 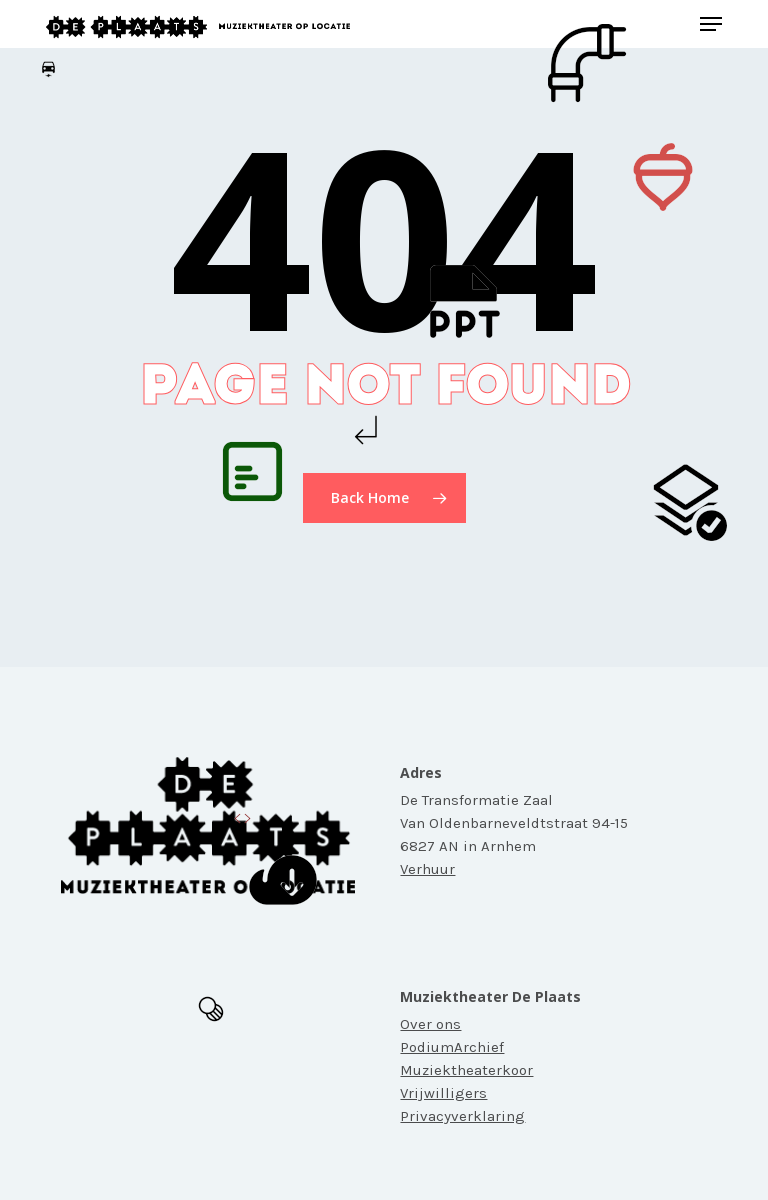 I want to click on represents plumbing or pipeline functionality, so click(x=584, y=60).